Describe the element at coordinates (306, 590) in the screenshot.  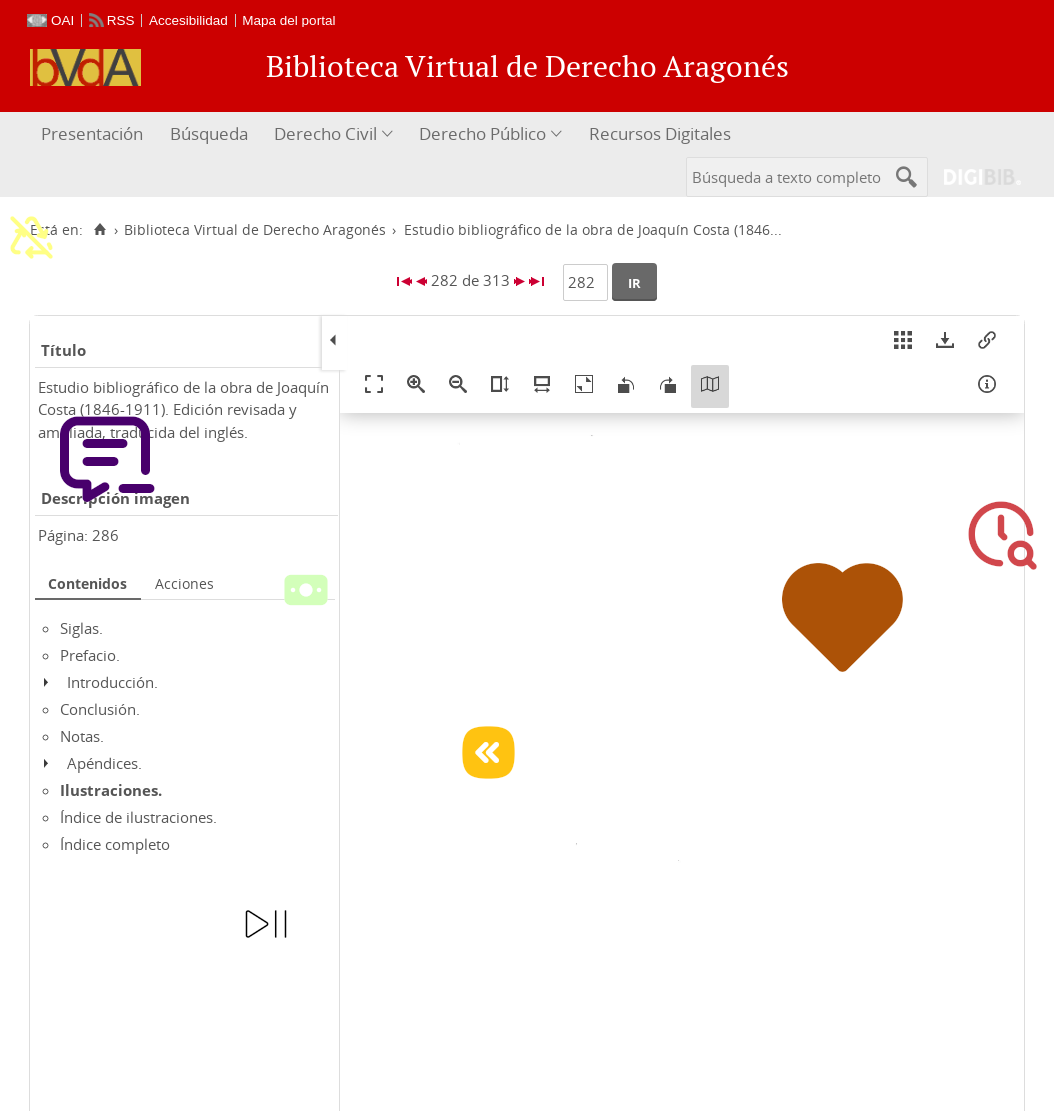
I see `make a payment or transaction` at that location.